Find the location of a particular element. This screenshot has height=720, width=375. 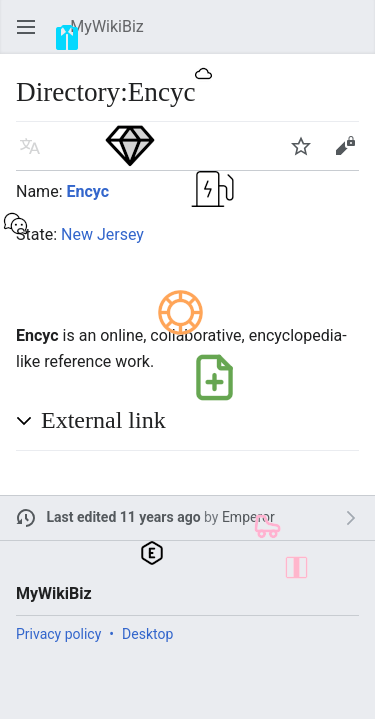

view clothing or apparel items is located at coordinates (67, 38).